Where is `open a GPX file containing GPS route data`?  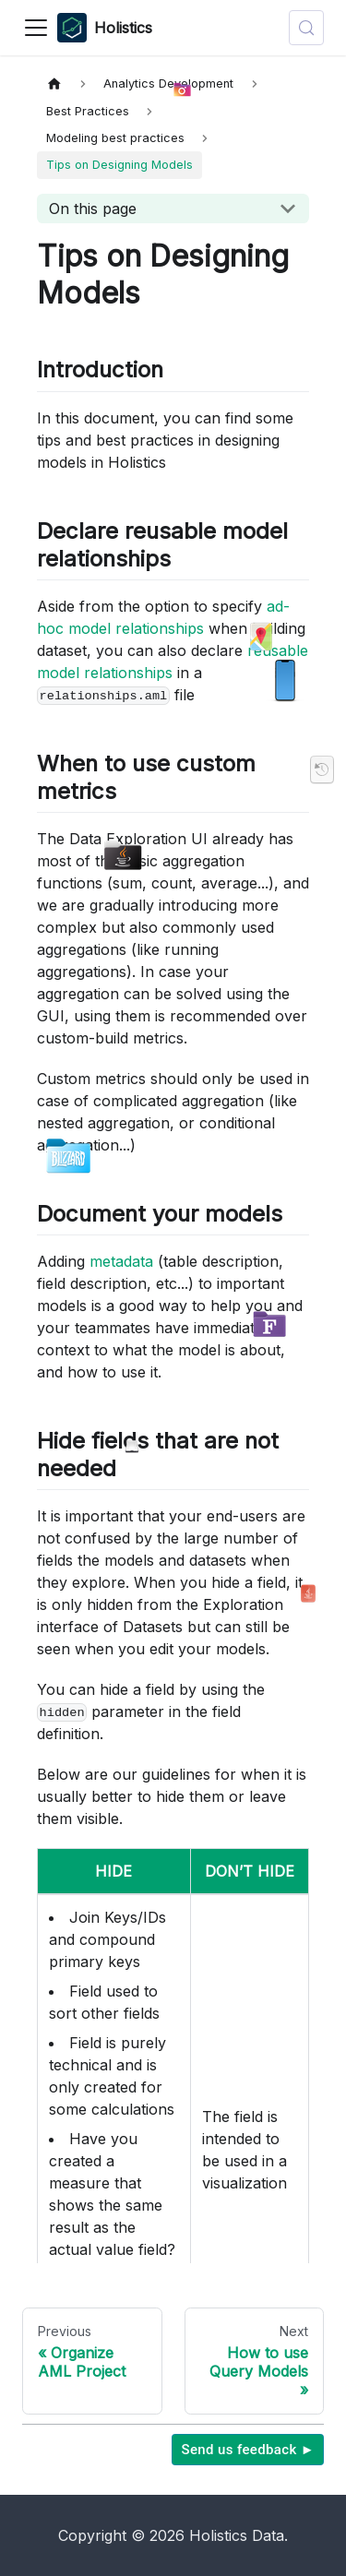
open a GPX file containing GPS route data is located at coordinates (261, 637).